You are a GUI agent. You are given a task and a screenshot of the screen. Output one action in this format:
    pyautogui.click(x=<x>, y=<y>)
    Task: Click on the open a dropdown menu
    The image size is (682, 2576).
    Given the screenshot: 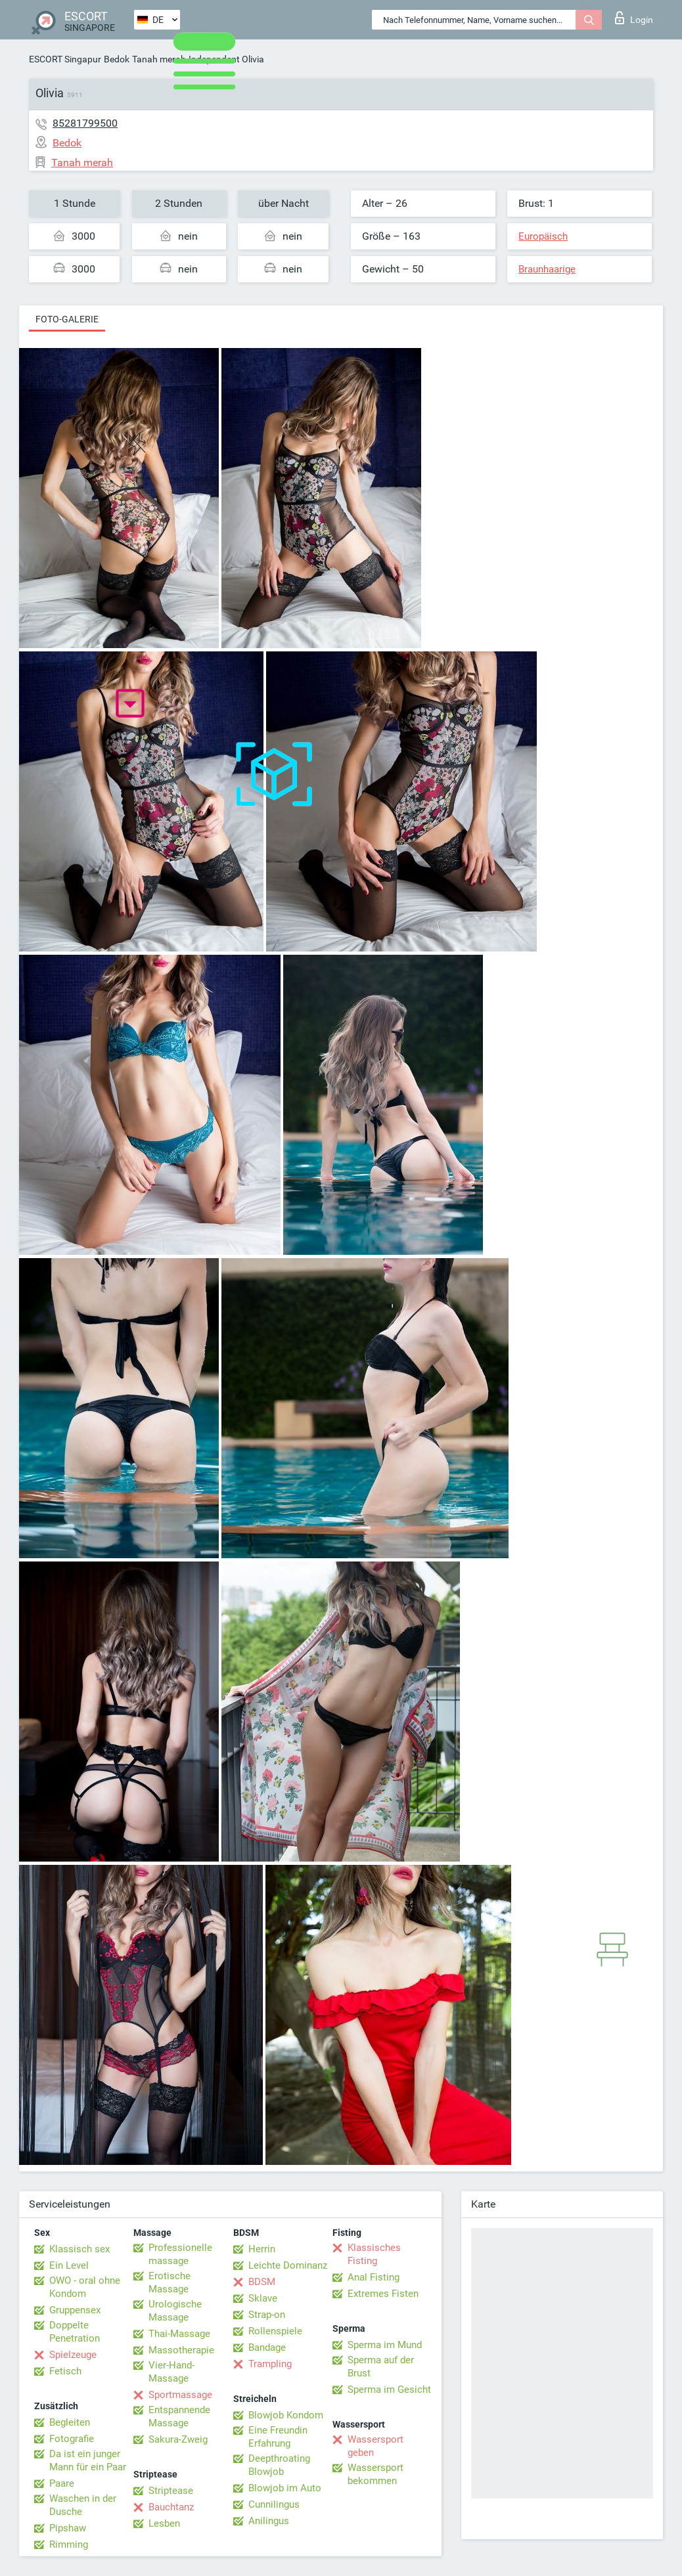 What is the action you would take?
    pyautogui.click(x=130, y=703)
    